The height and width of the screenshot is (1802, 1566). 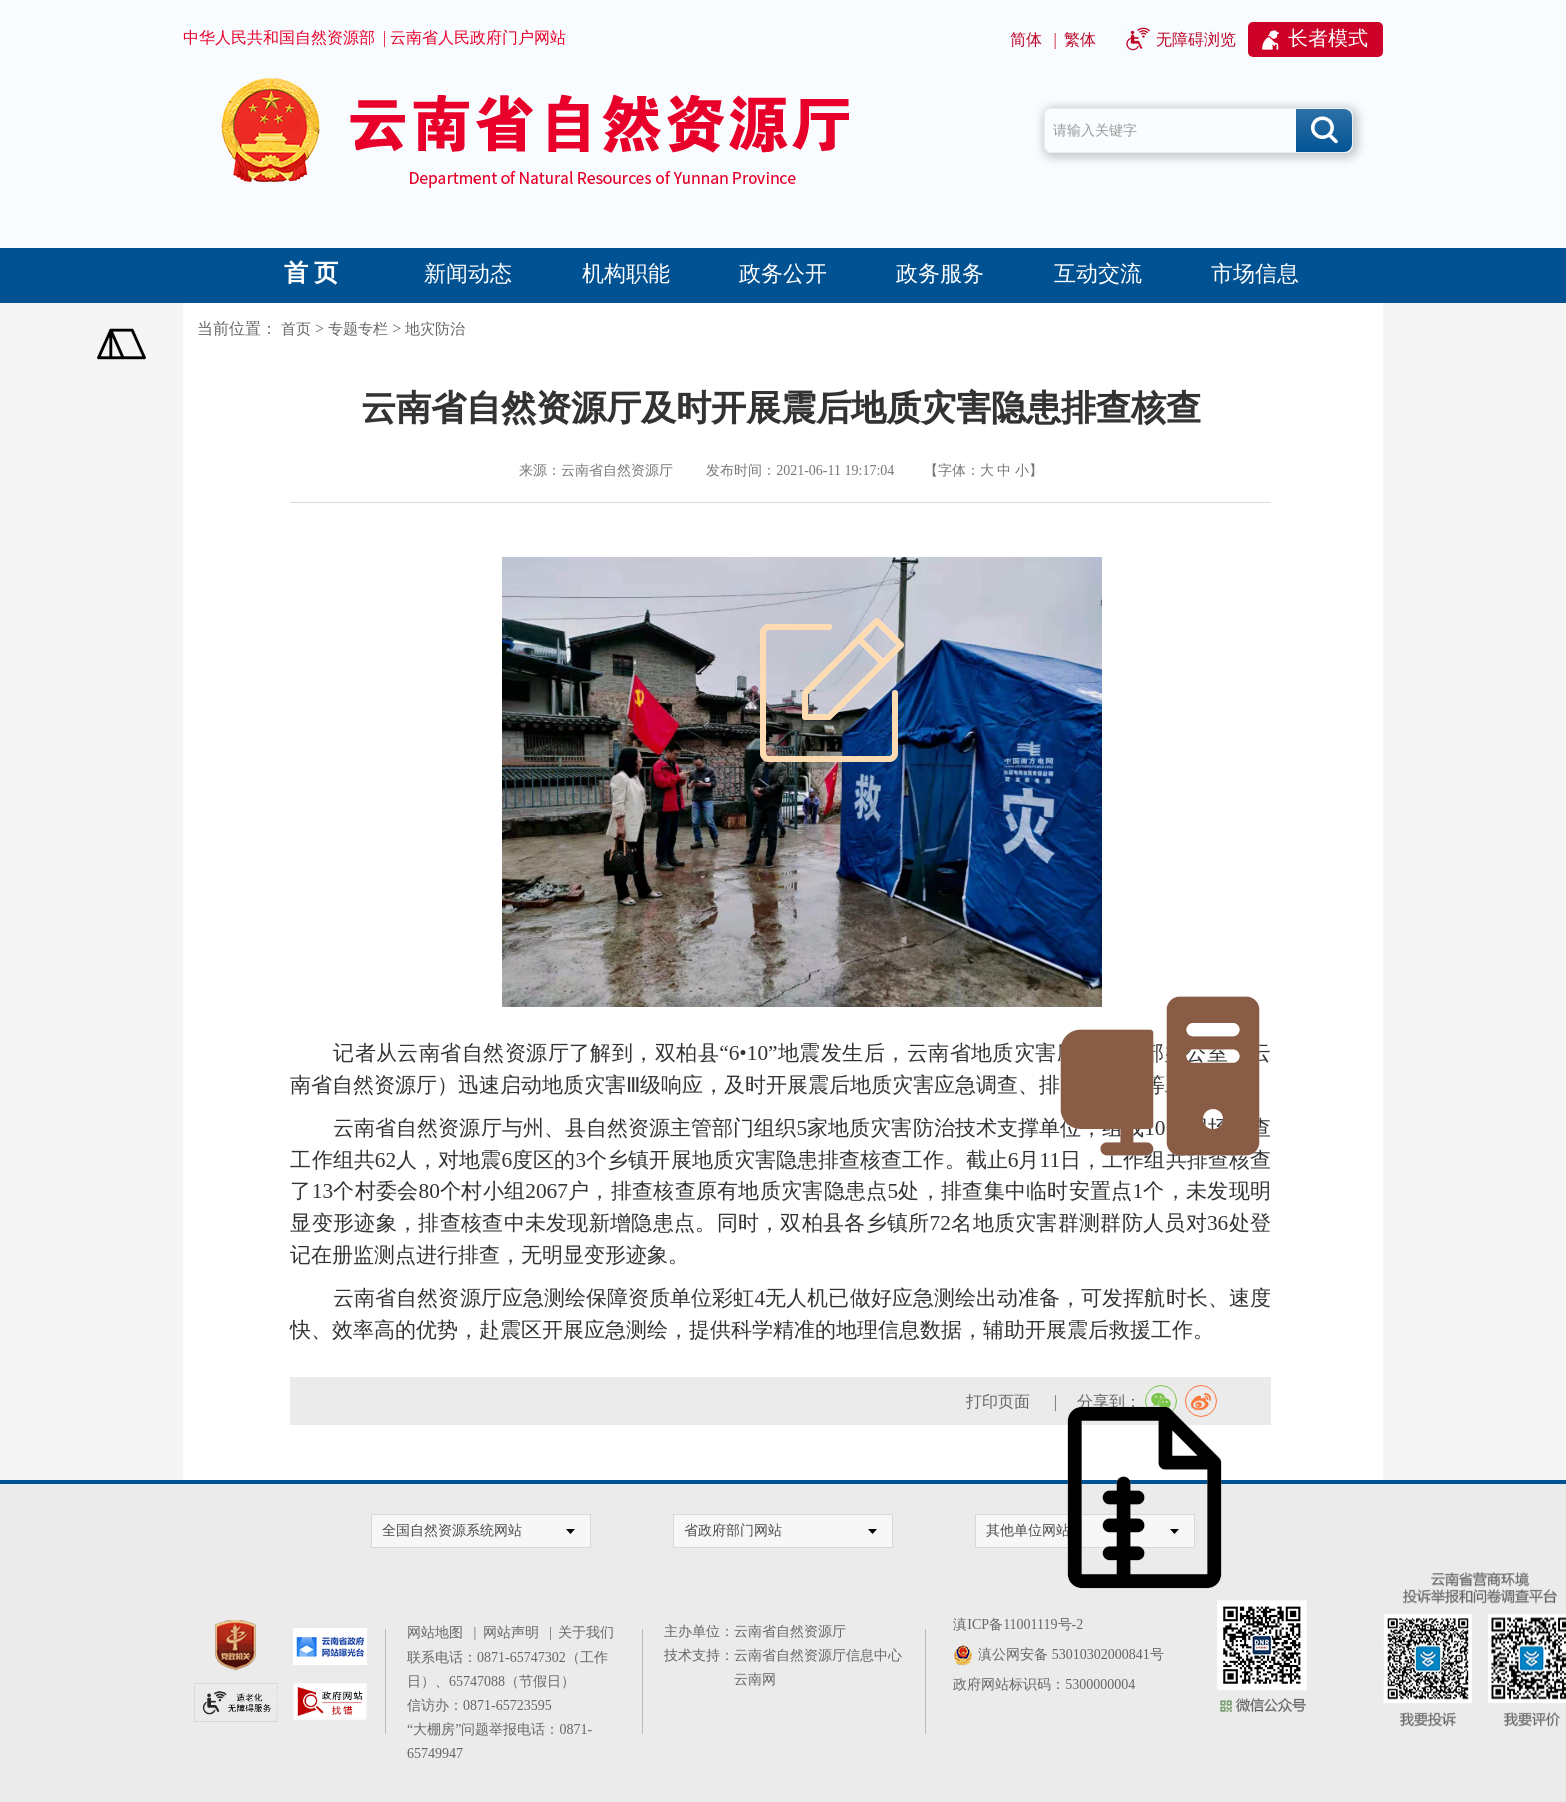 What do you see at coordinates (1144, 1497) in the screenshot?
I see `access compressed or archived files` at bounding box center [1144, 1497].